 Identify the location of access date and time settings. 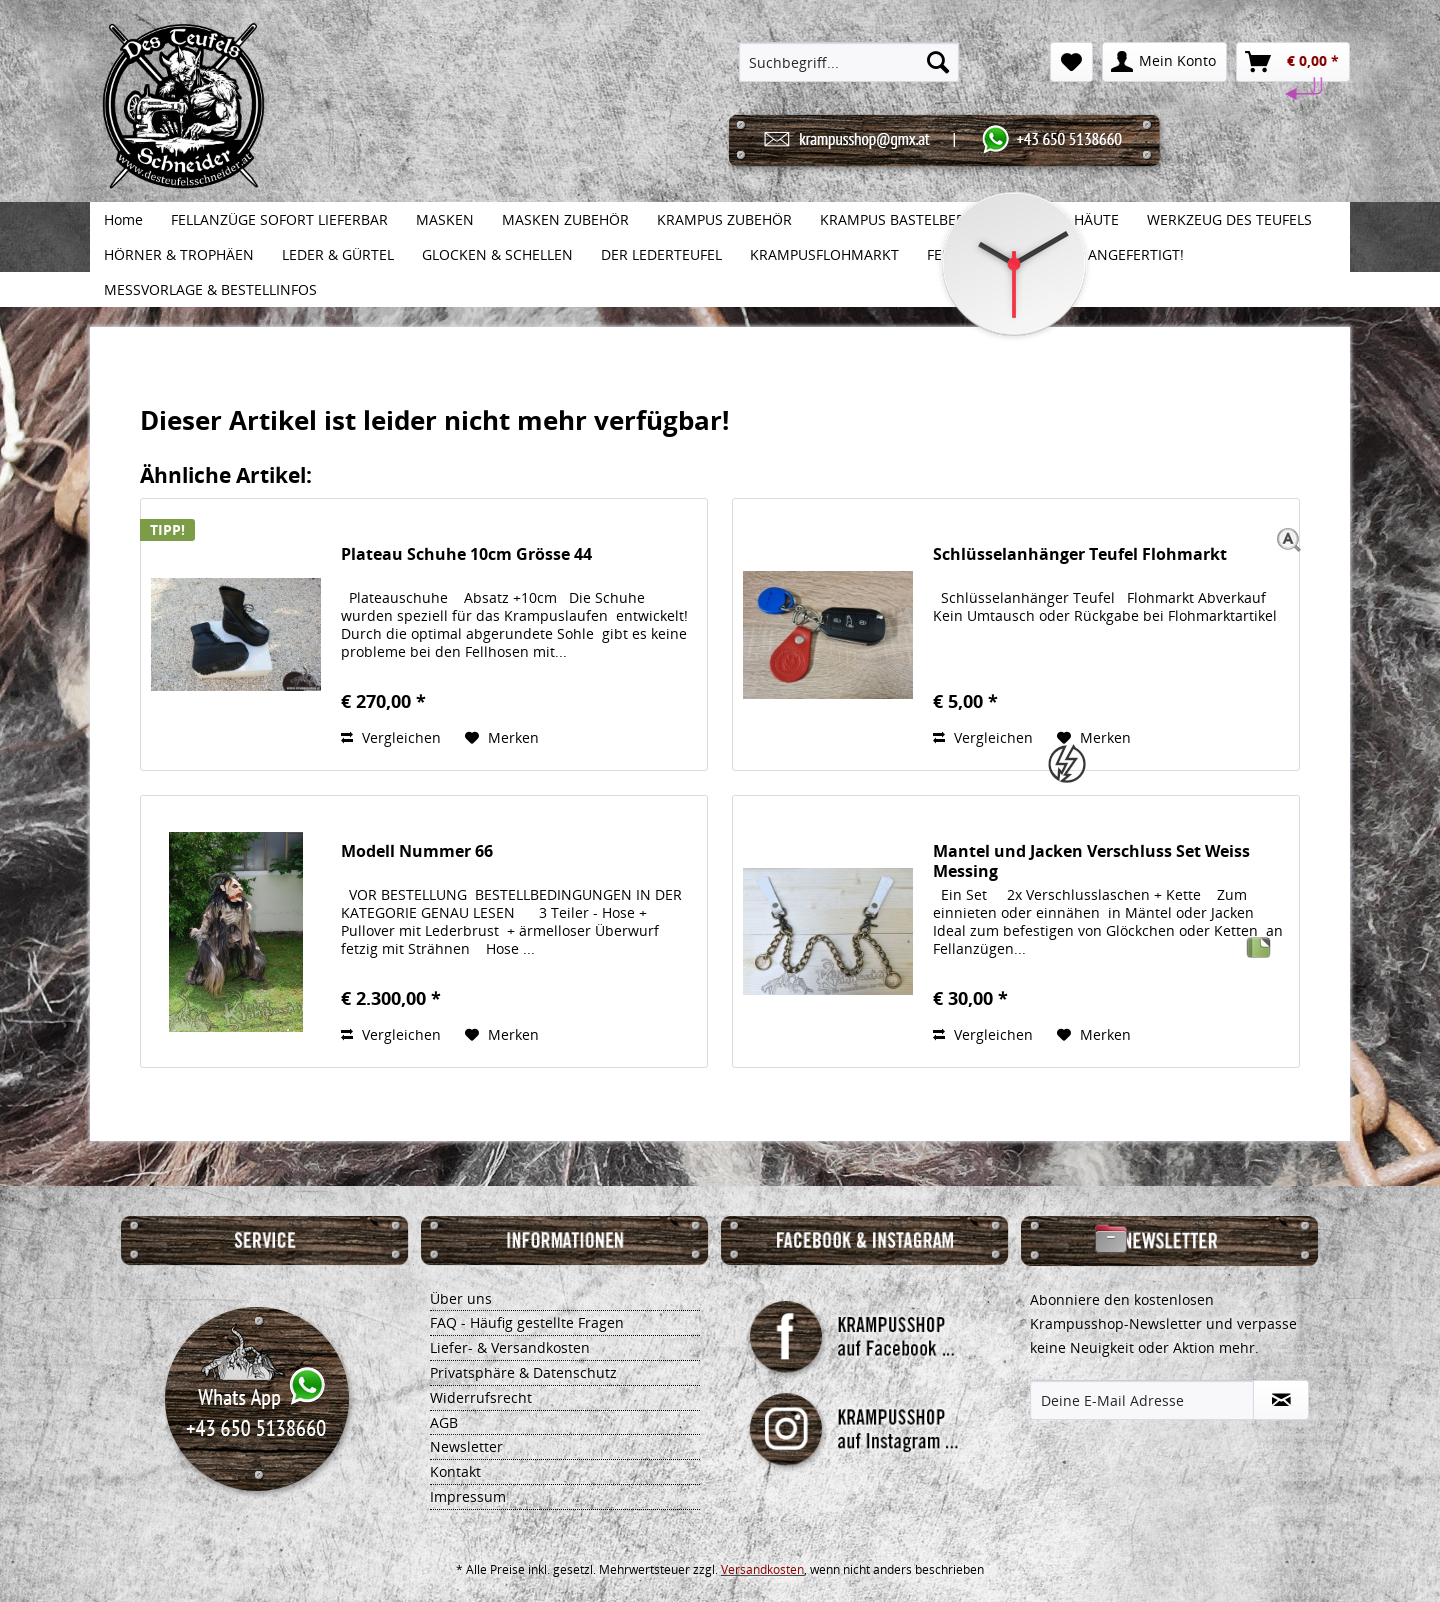
(1014, 264).